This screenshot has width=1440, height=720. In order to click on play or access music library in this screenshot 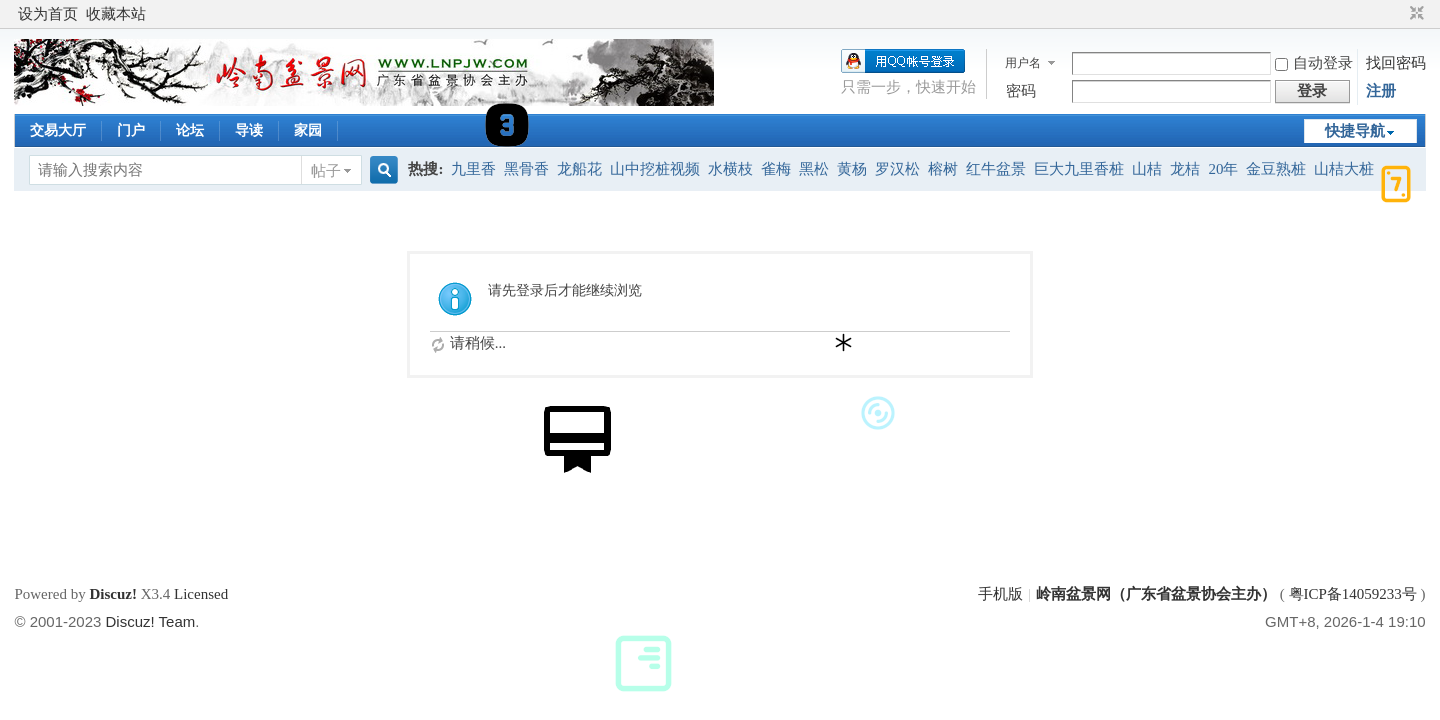, I will do `click(878, 413)`.